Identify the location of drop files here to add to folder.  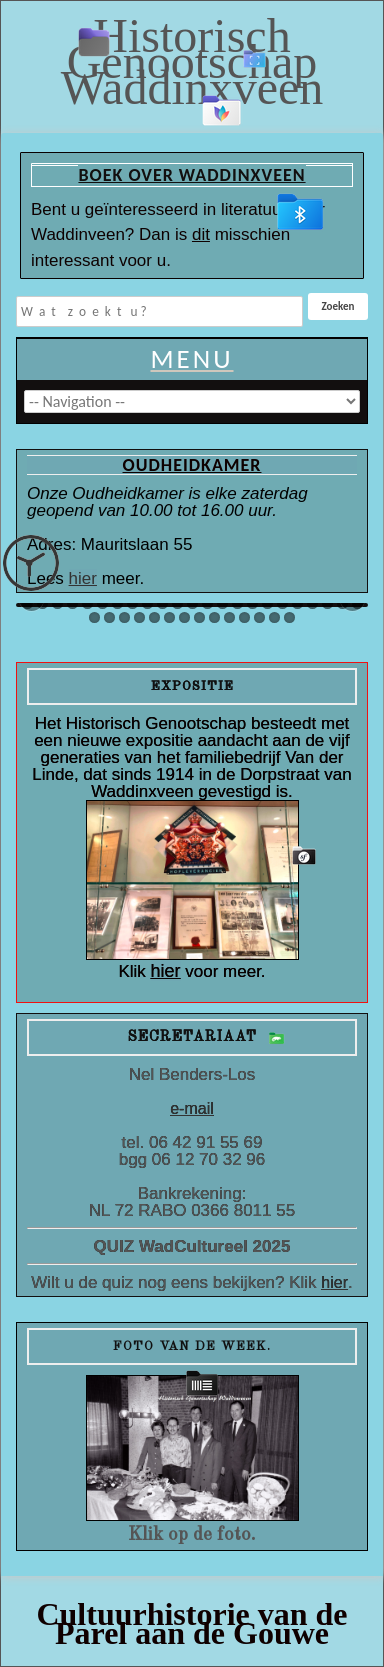
(94, 42).